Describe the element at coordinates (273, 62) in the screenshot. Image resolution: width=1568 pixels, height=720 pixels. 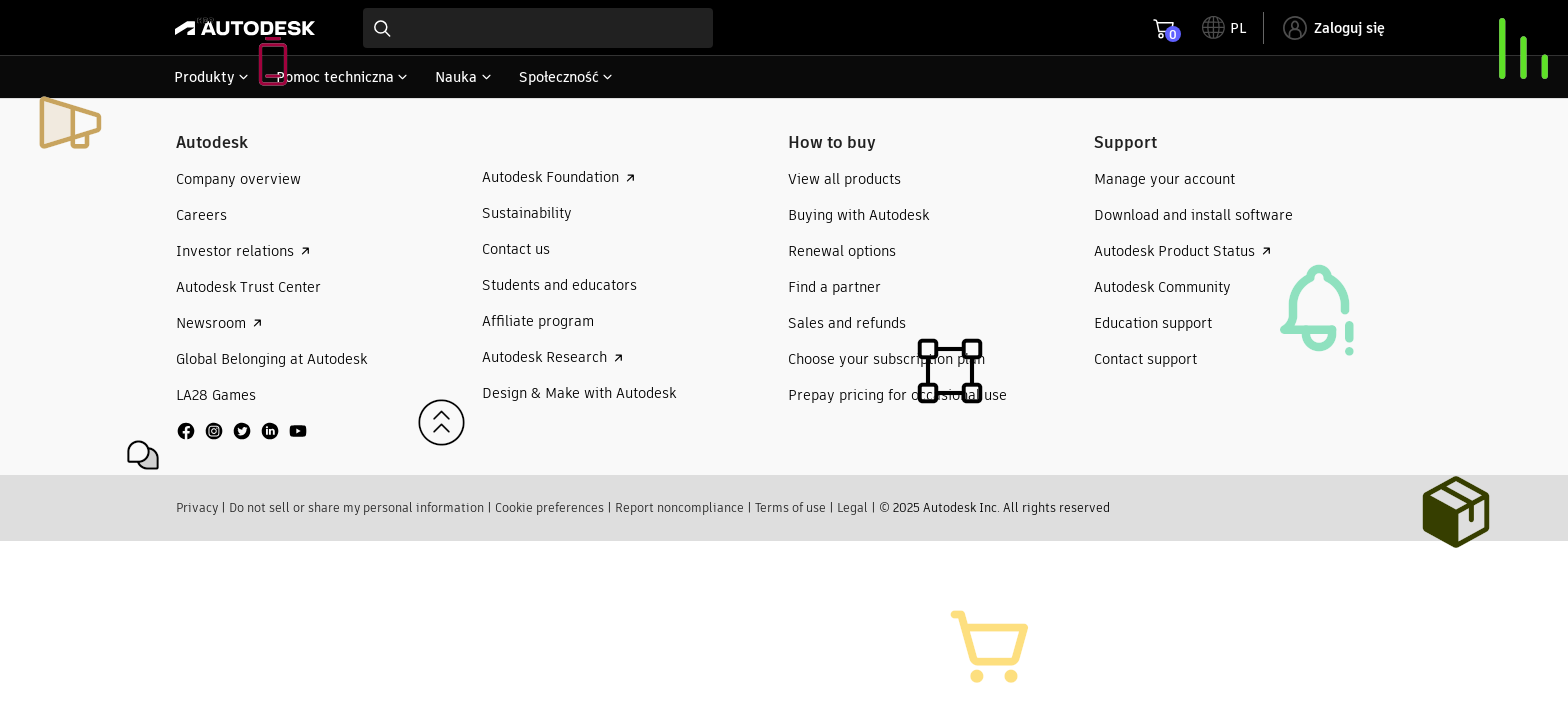
I see `indicates low battery level` at that location.